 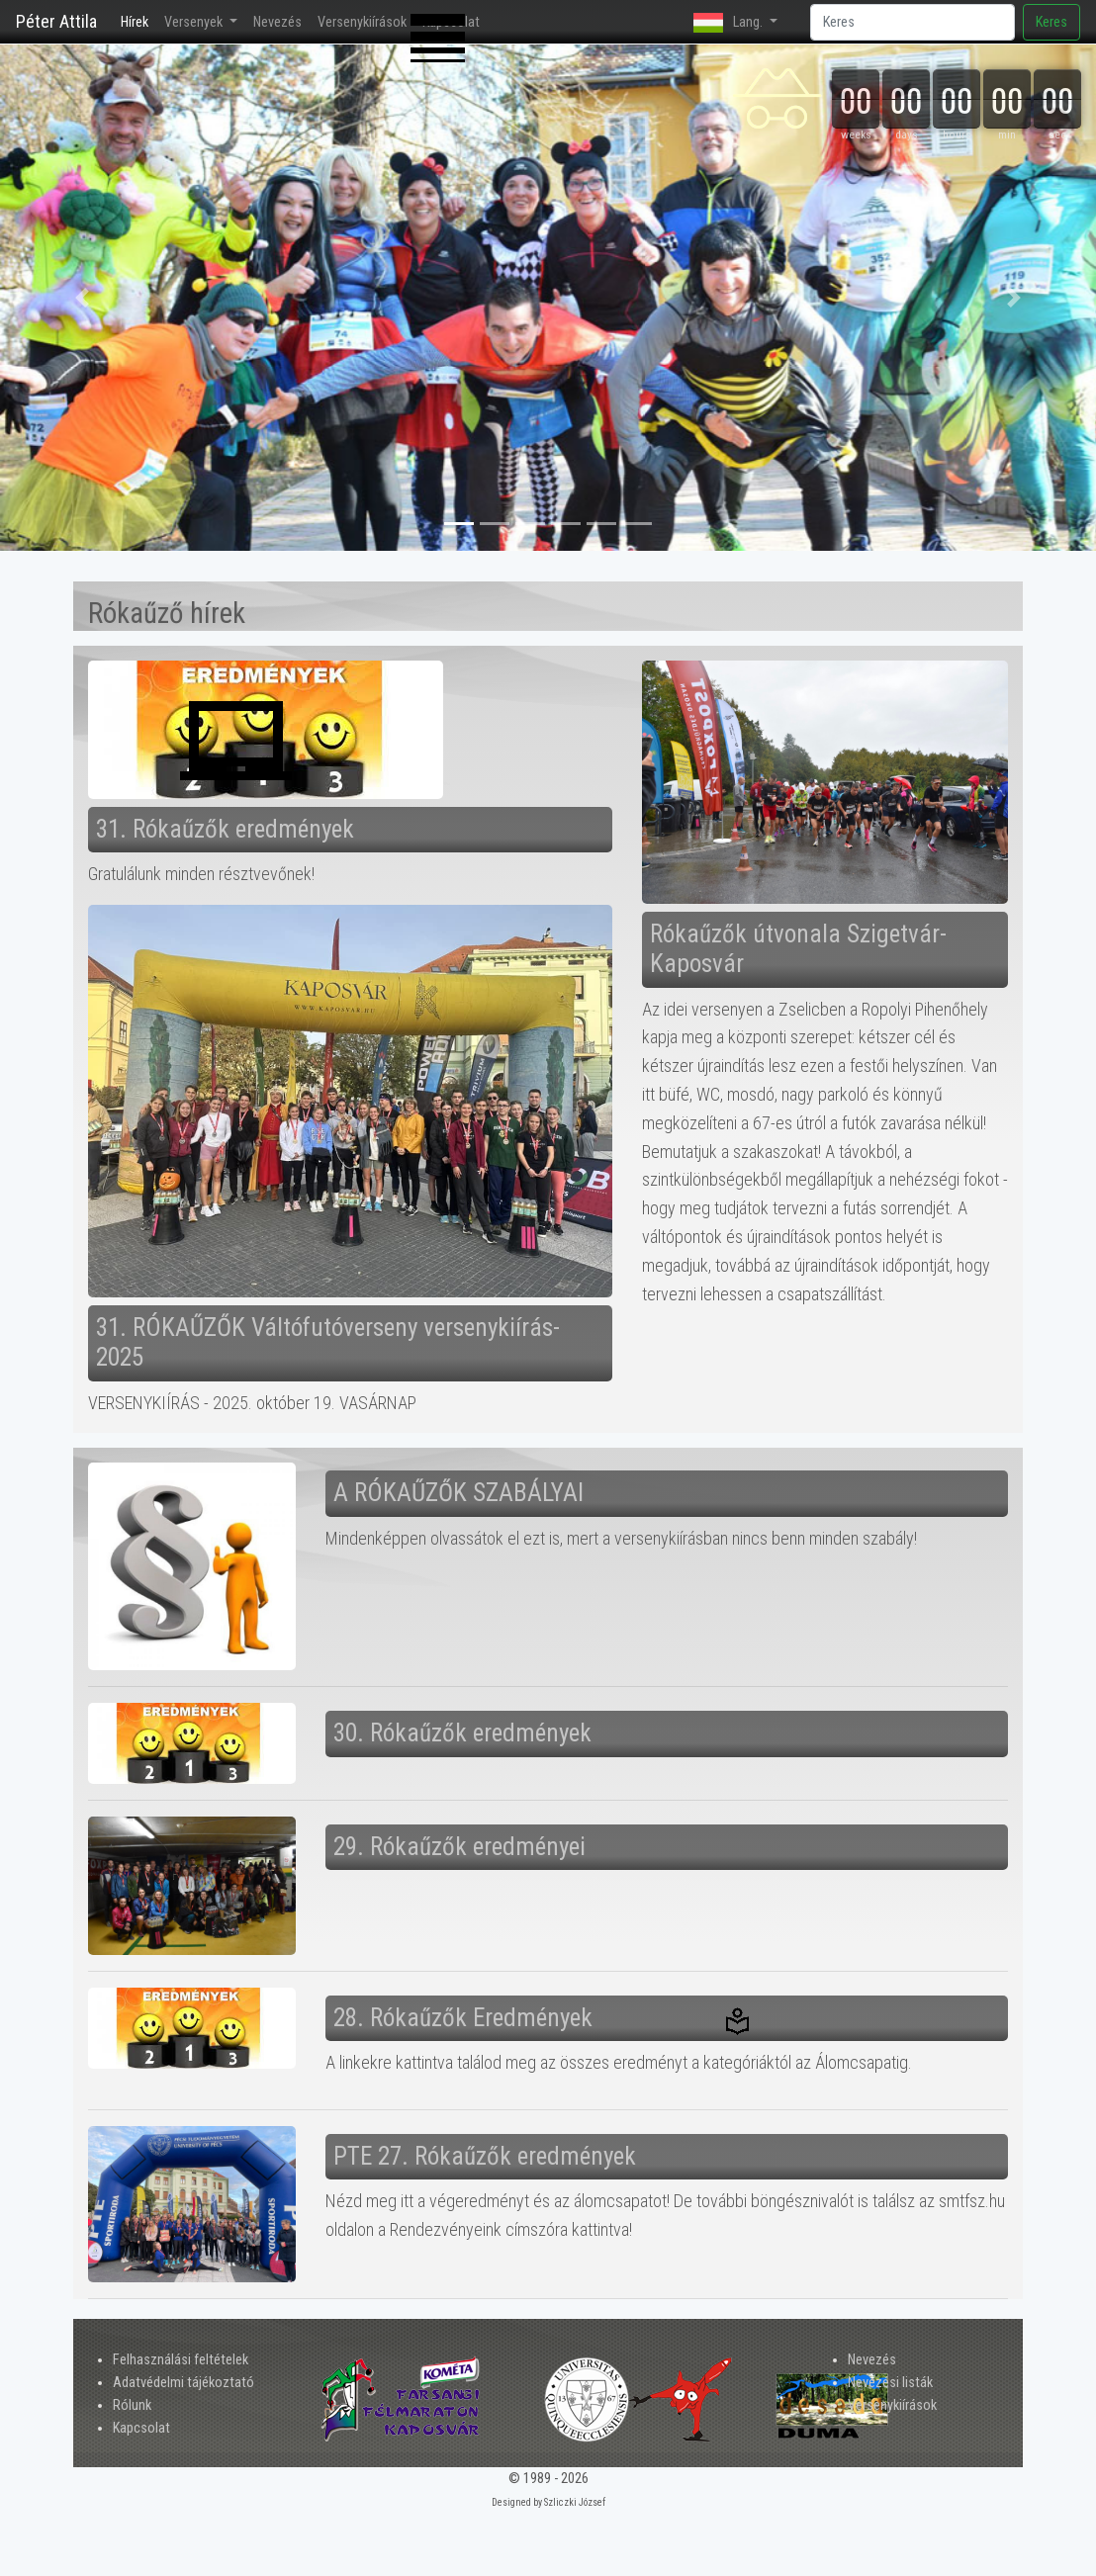 What do you see at coordinates (776, 98) in the screenshot?
I see `enable incognito or private browsing mode` at bounding box center [776, 98].